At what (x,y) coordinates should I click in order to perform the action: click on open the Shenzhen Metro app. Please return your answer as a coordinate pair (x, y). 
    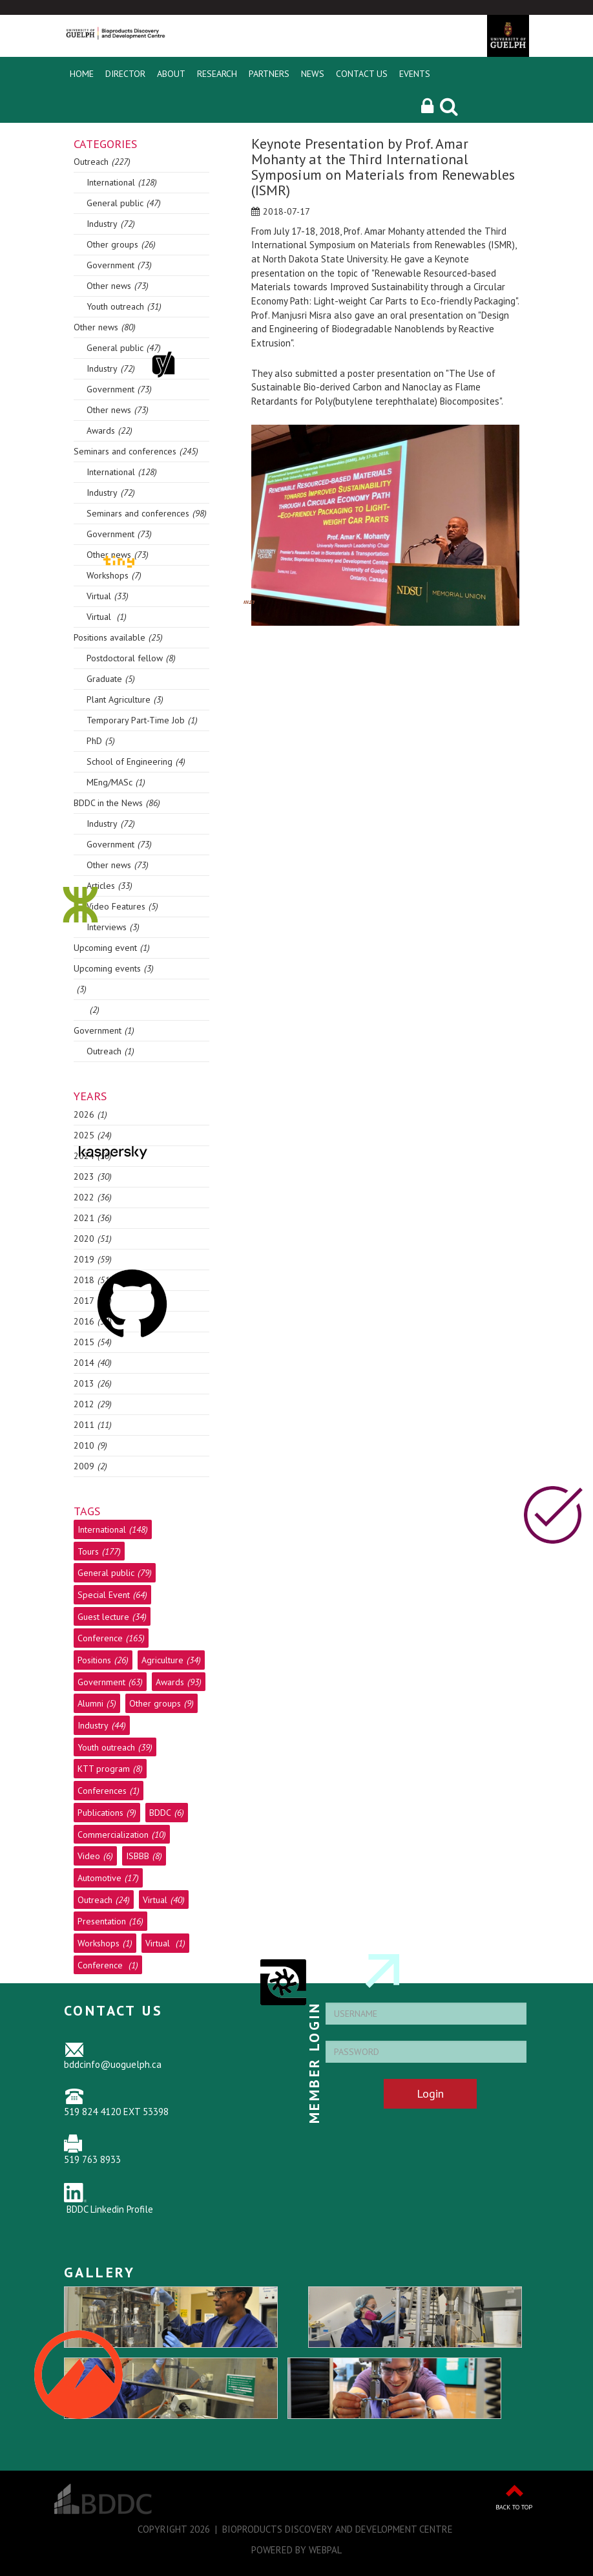
    Looking at the image, I should click on (80, 904).